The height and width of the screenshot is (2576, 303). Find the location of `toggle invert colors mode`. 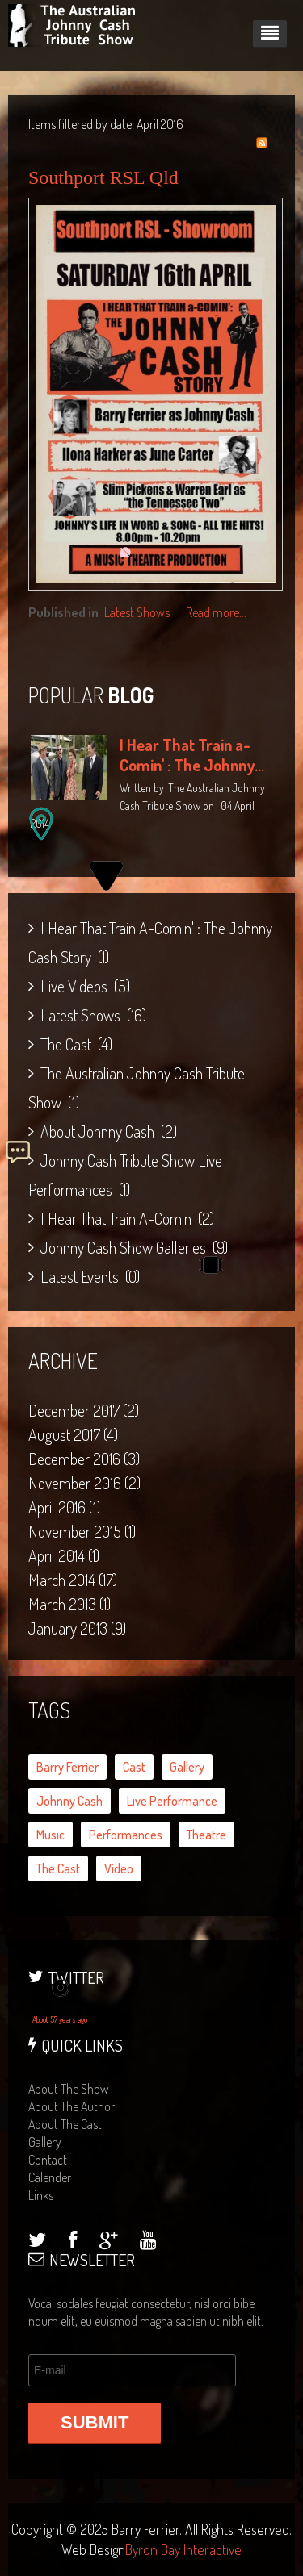

toggle invert colors mode is located at coordinates (61, 1988).